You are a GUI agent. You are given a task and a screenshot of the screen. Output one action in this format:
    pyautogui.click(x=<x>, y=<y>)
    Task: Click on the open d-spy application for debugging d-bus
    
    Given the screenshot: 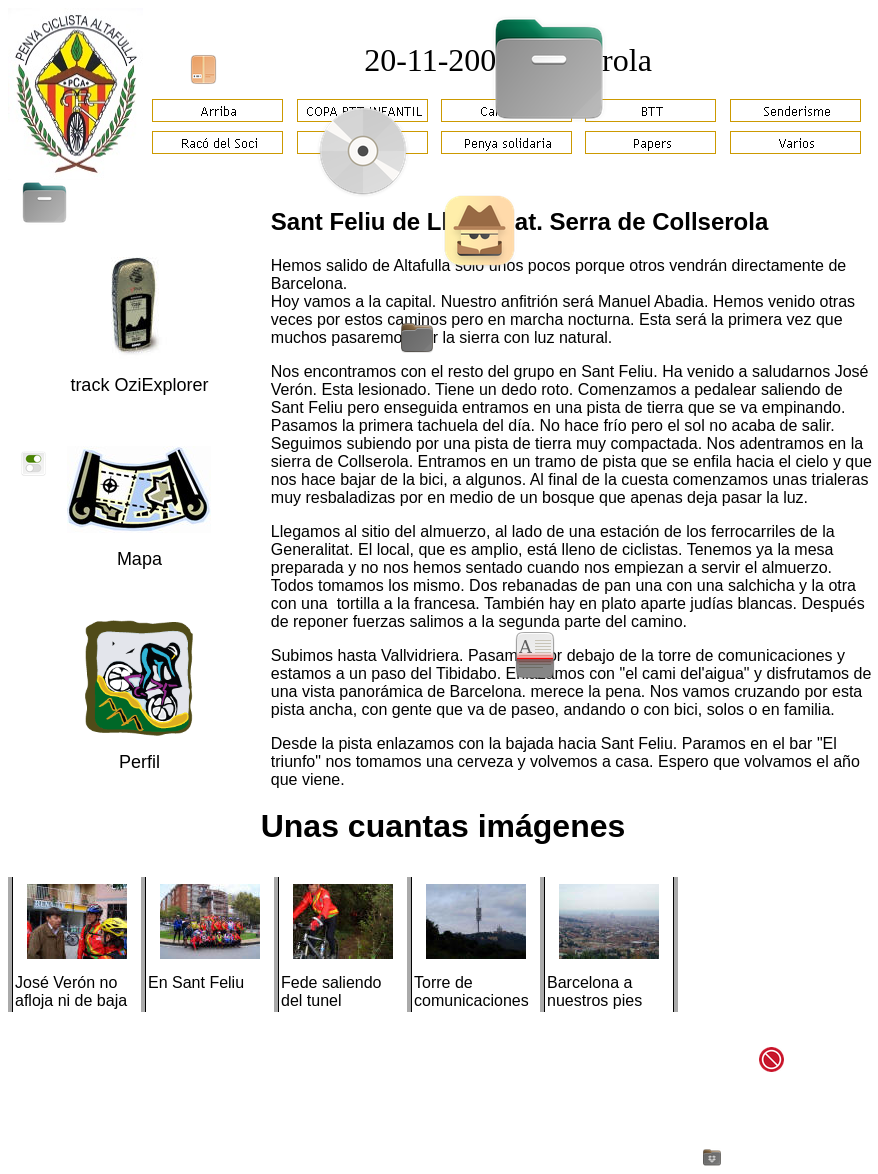 What is the action you would take?
    pyautogui.click(x=479, y=230)
    